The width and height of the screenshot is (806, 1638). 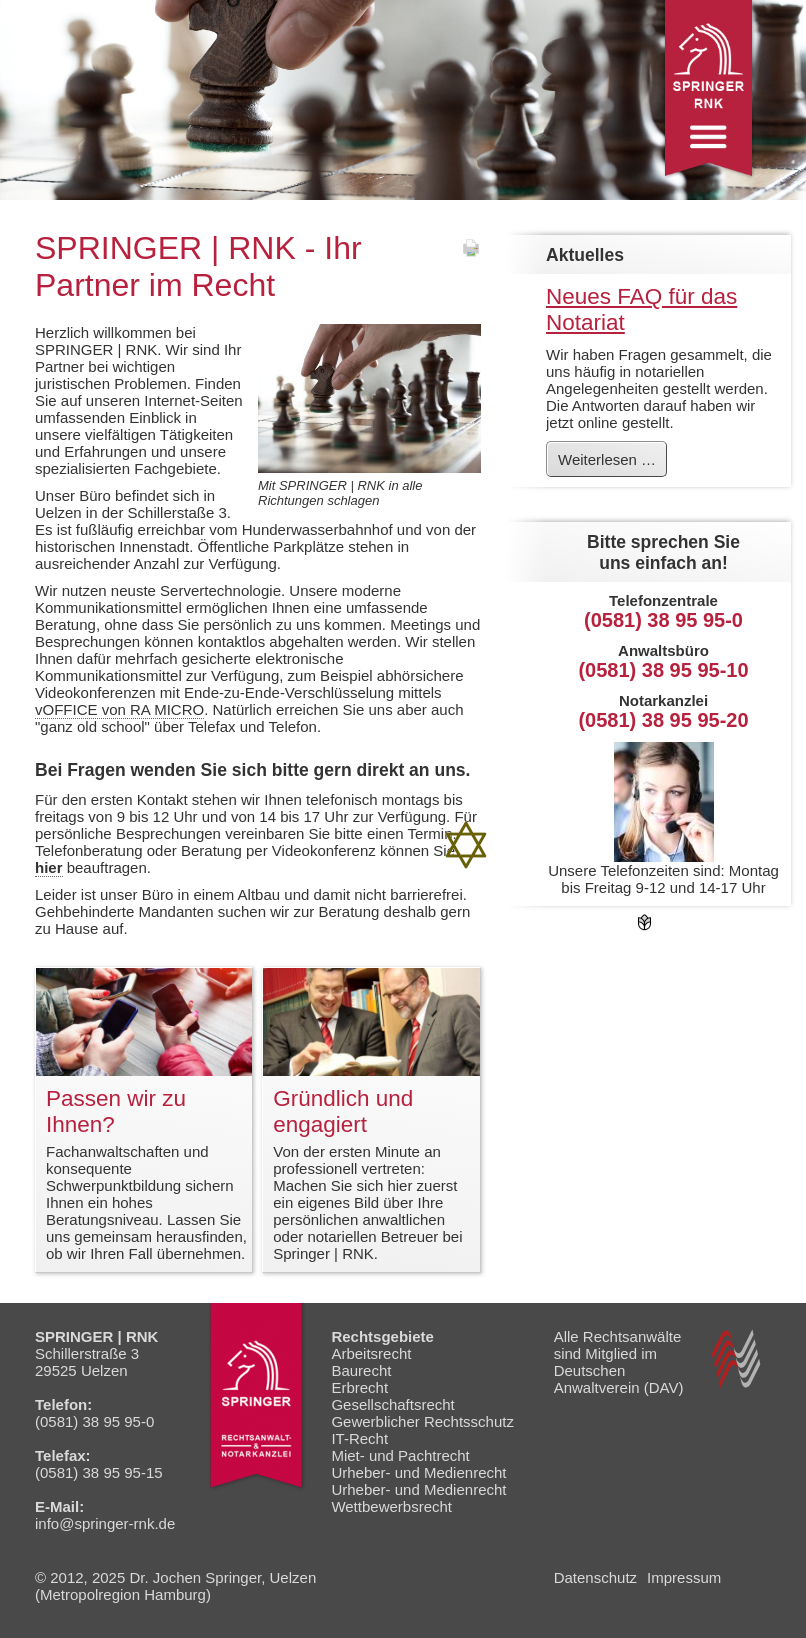 What do you see at coordinates (644, 922) in the screenshot?
I see `indicates grain or wheat-based ingredients` at bounding box center [644, 922].